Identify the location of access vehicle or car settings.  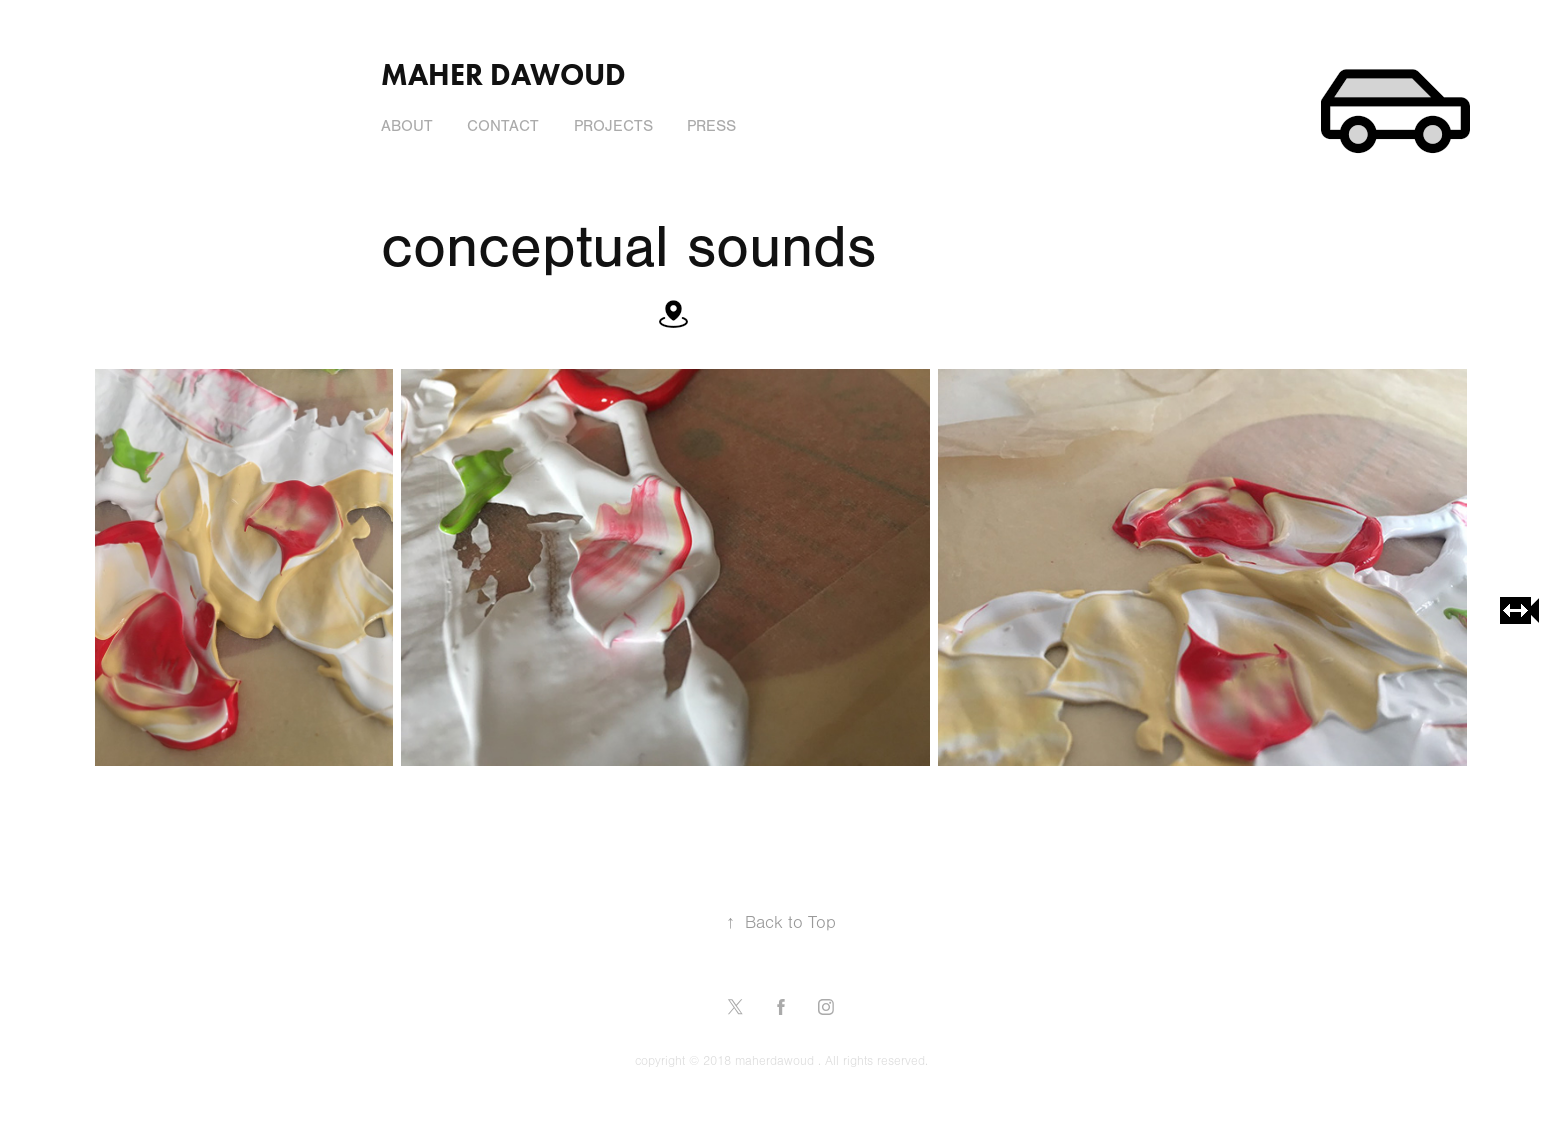
(1395, 106).